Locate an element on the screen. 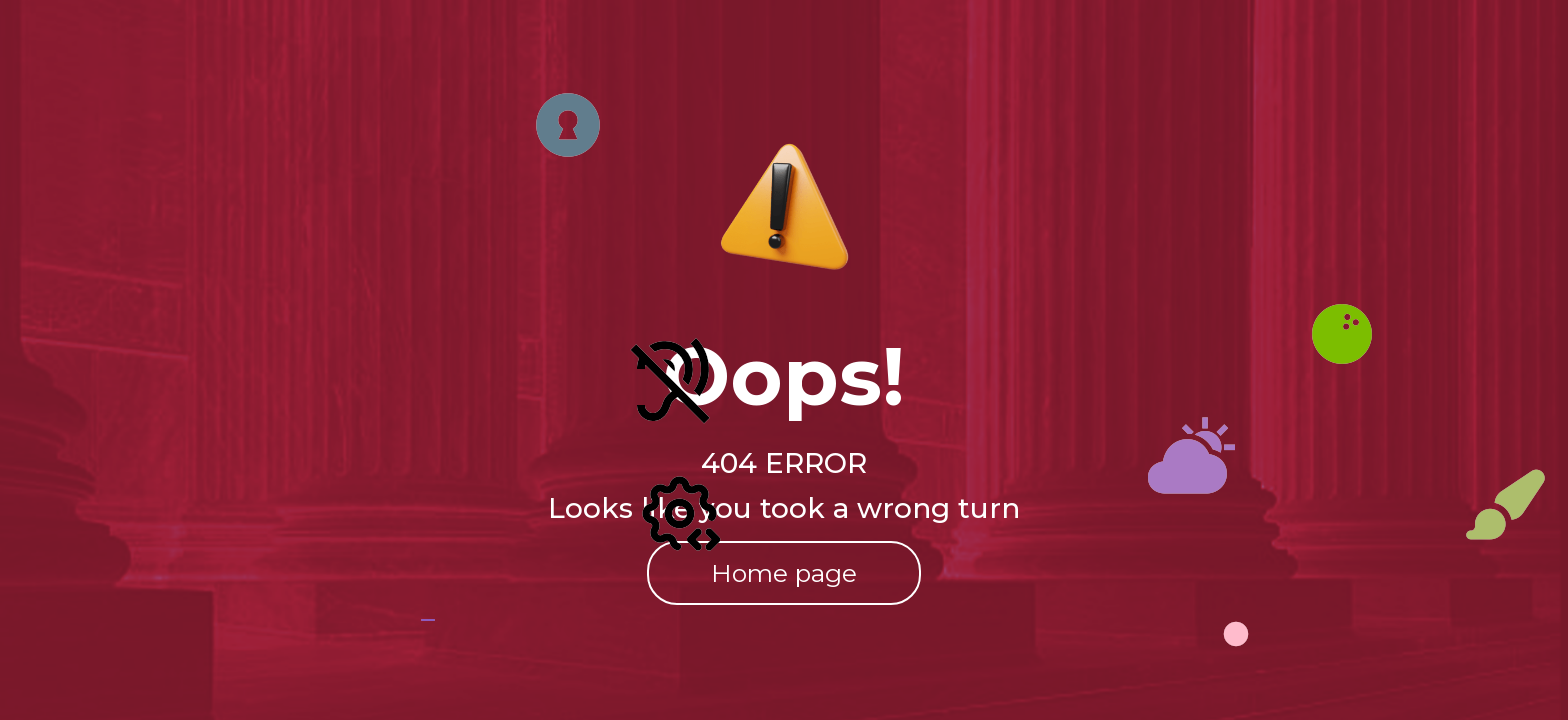 The image size is (1568, 720). indicates partly cloudy weather conditions is located at coordinates (1191, 455).